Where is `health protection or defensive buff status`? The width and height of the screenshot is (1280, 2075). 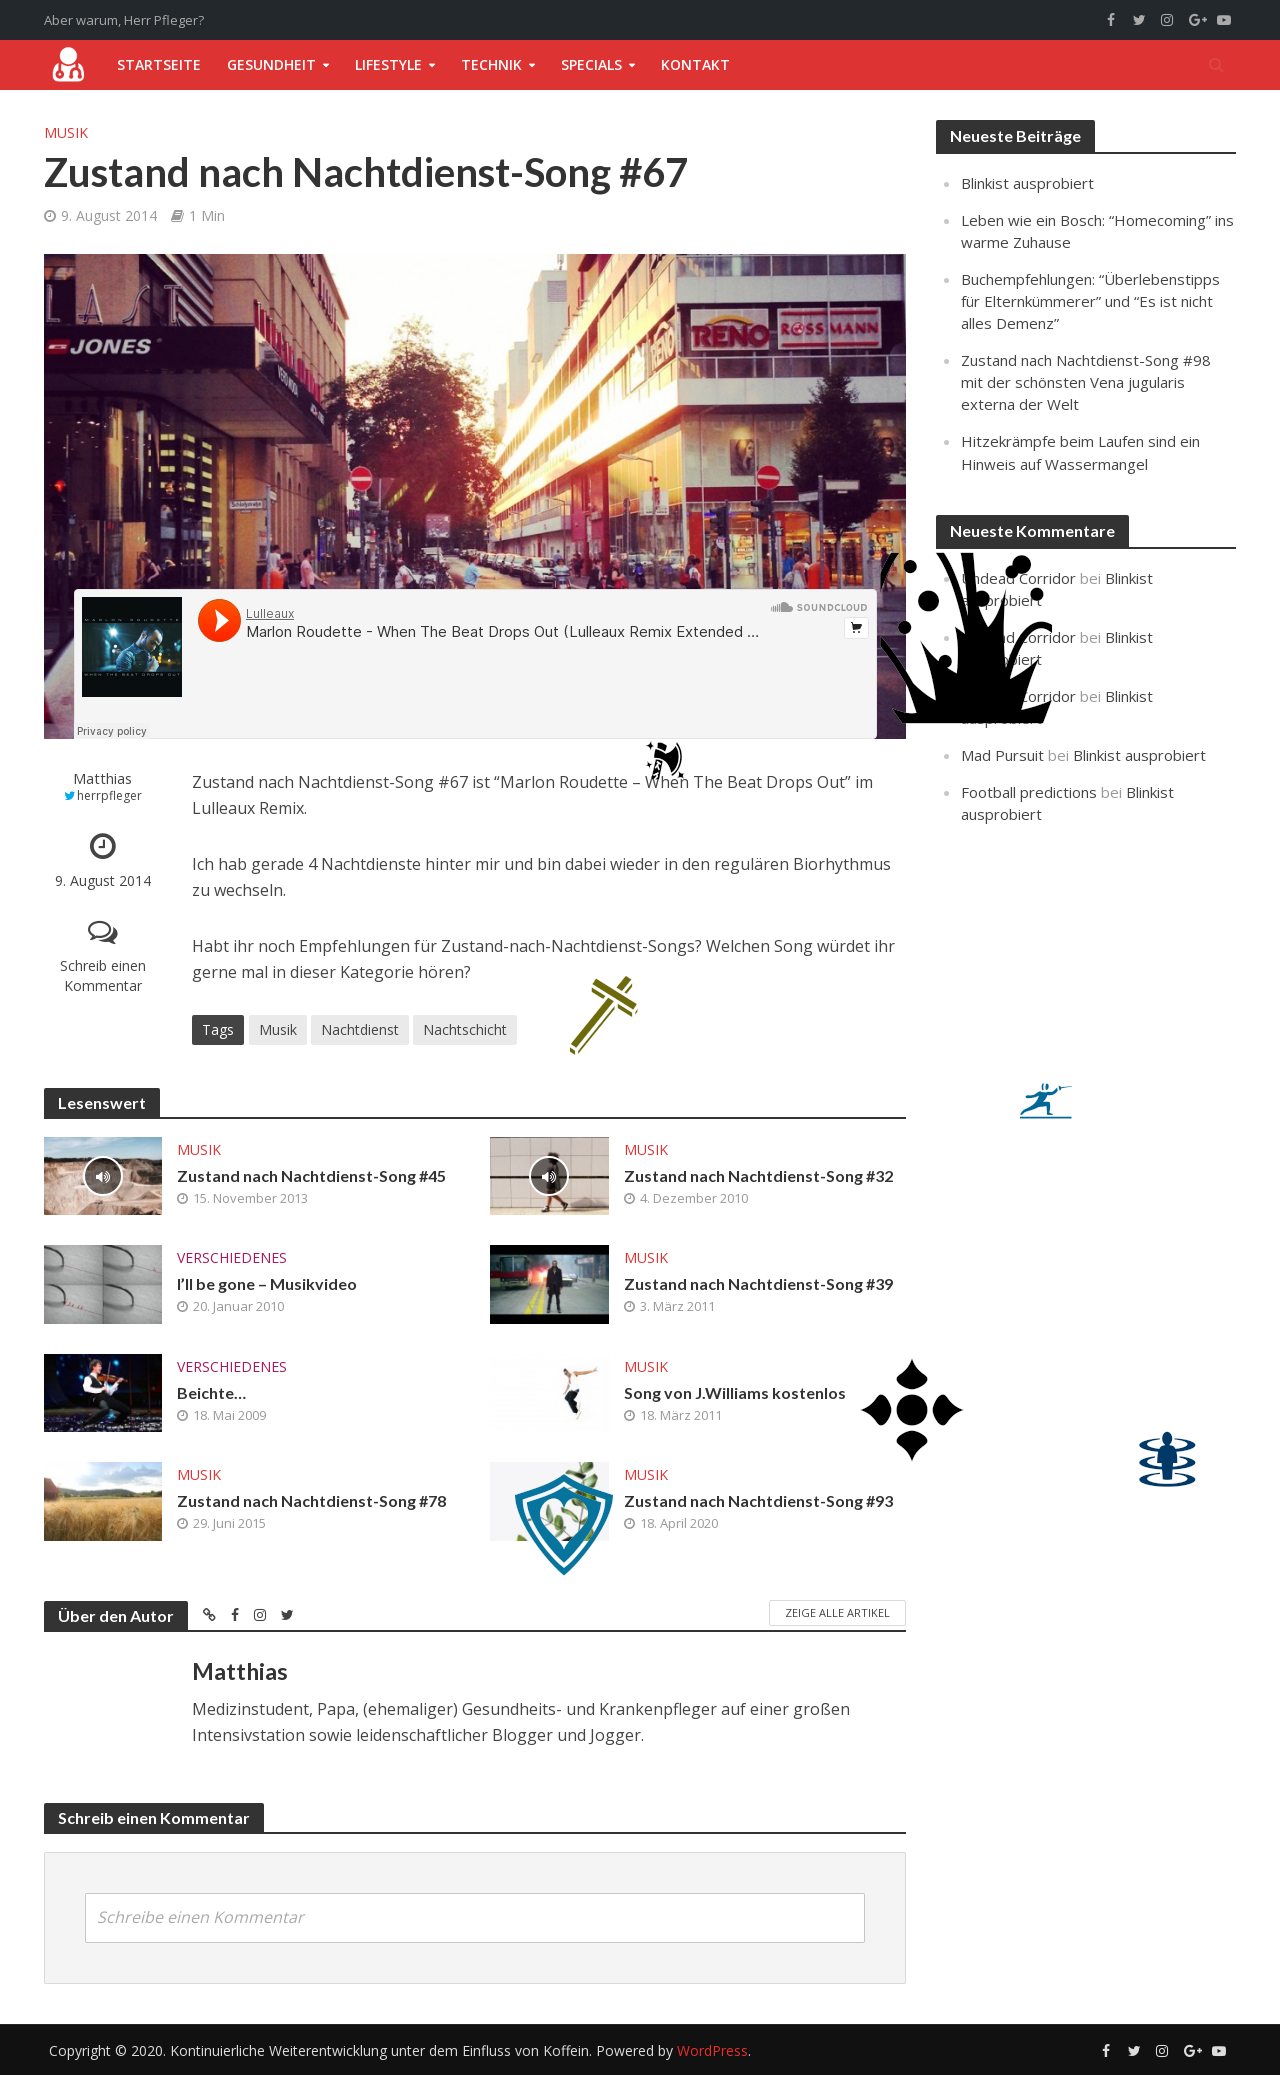
health protection or defensive buff status is located at coordinates (564, 1523).